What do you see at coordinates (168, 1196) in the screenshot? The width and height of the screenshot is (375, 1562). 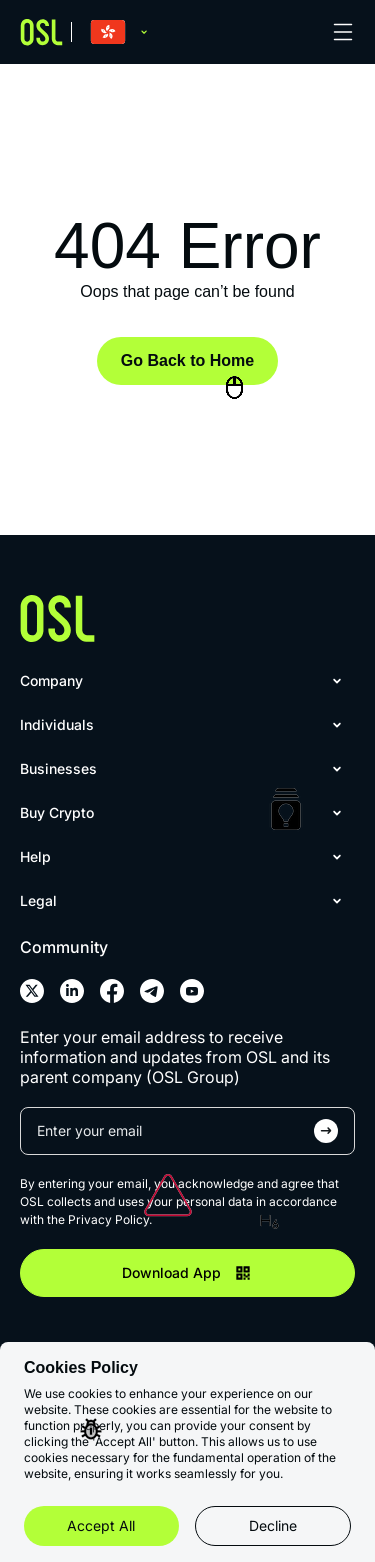 I see `play or start media content` at bounding box center [168, 1196].